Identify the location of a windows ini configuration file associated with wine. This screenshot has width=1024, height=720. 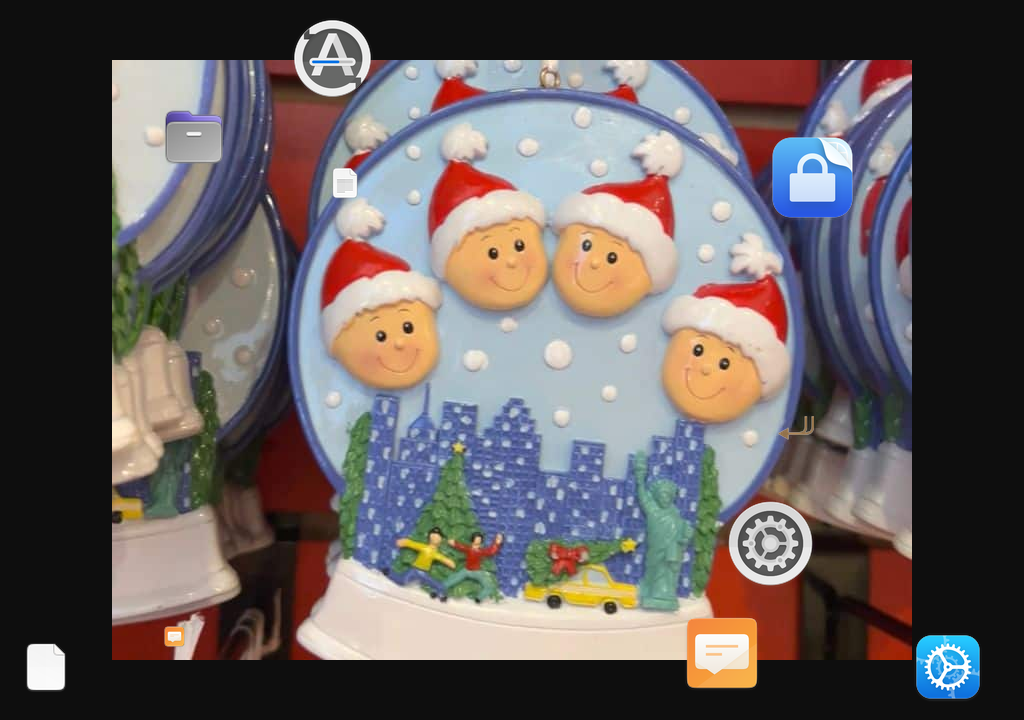
(345, 183).